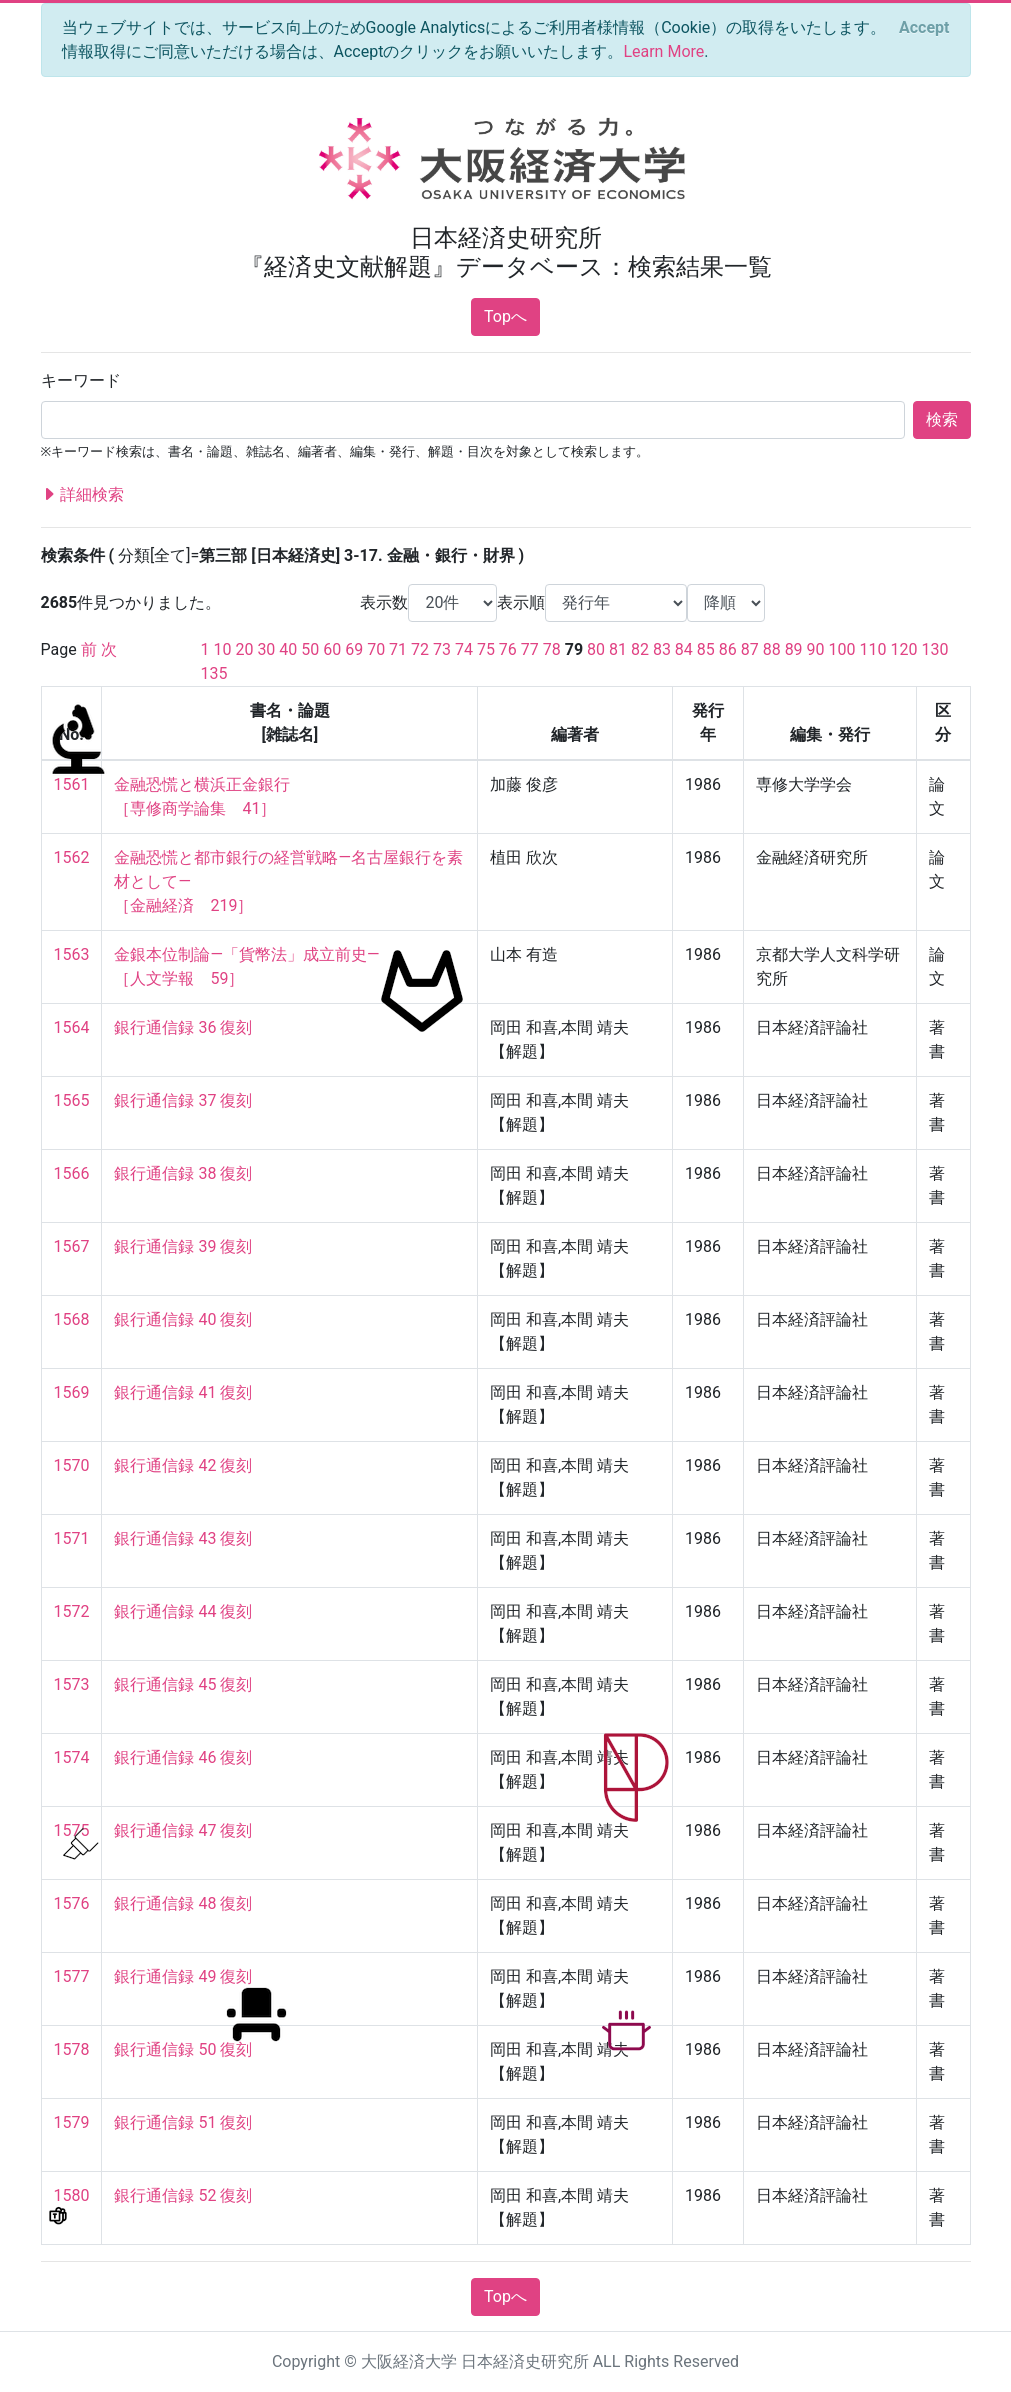  Describe the element at coordinates (58, 2216) in the screenshot. I see `open microsoft teams` at that location.